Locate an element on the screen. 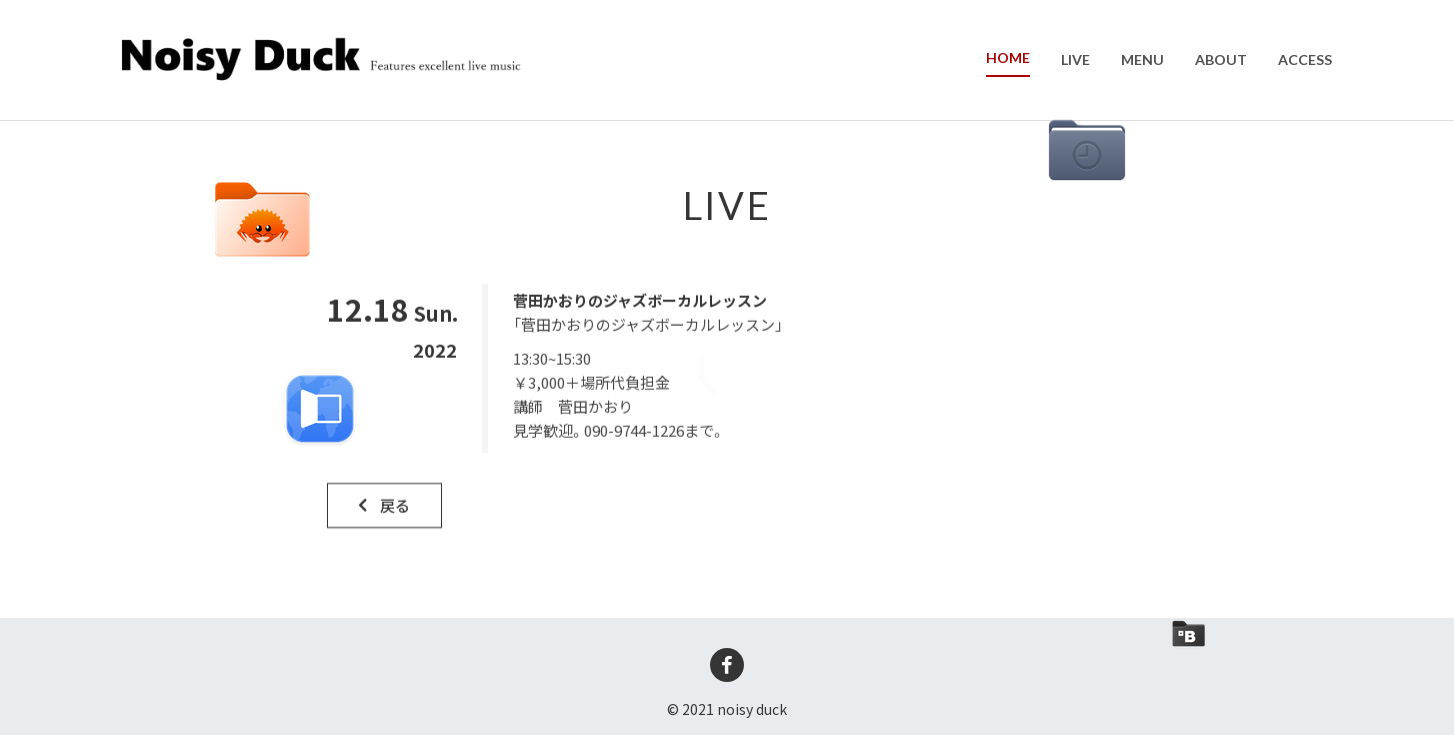  access temporary files folder is located at coordinates (1087, 150).